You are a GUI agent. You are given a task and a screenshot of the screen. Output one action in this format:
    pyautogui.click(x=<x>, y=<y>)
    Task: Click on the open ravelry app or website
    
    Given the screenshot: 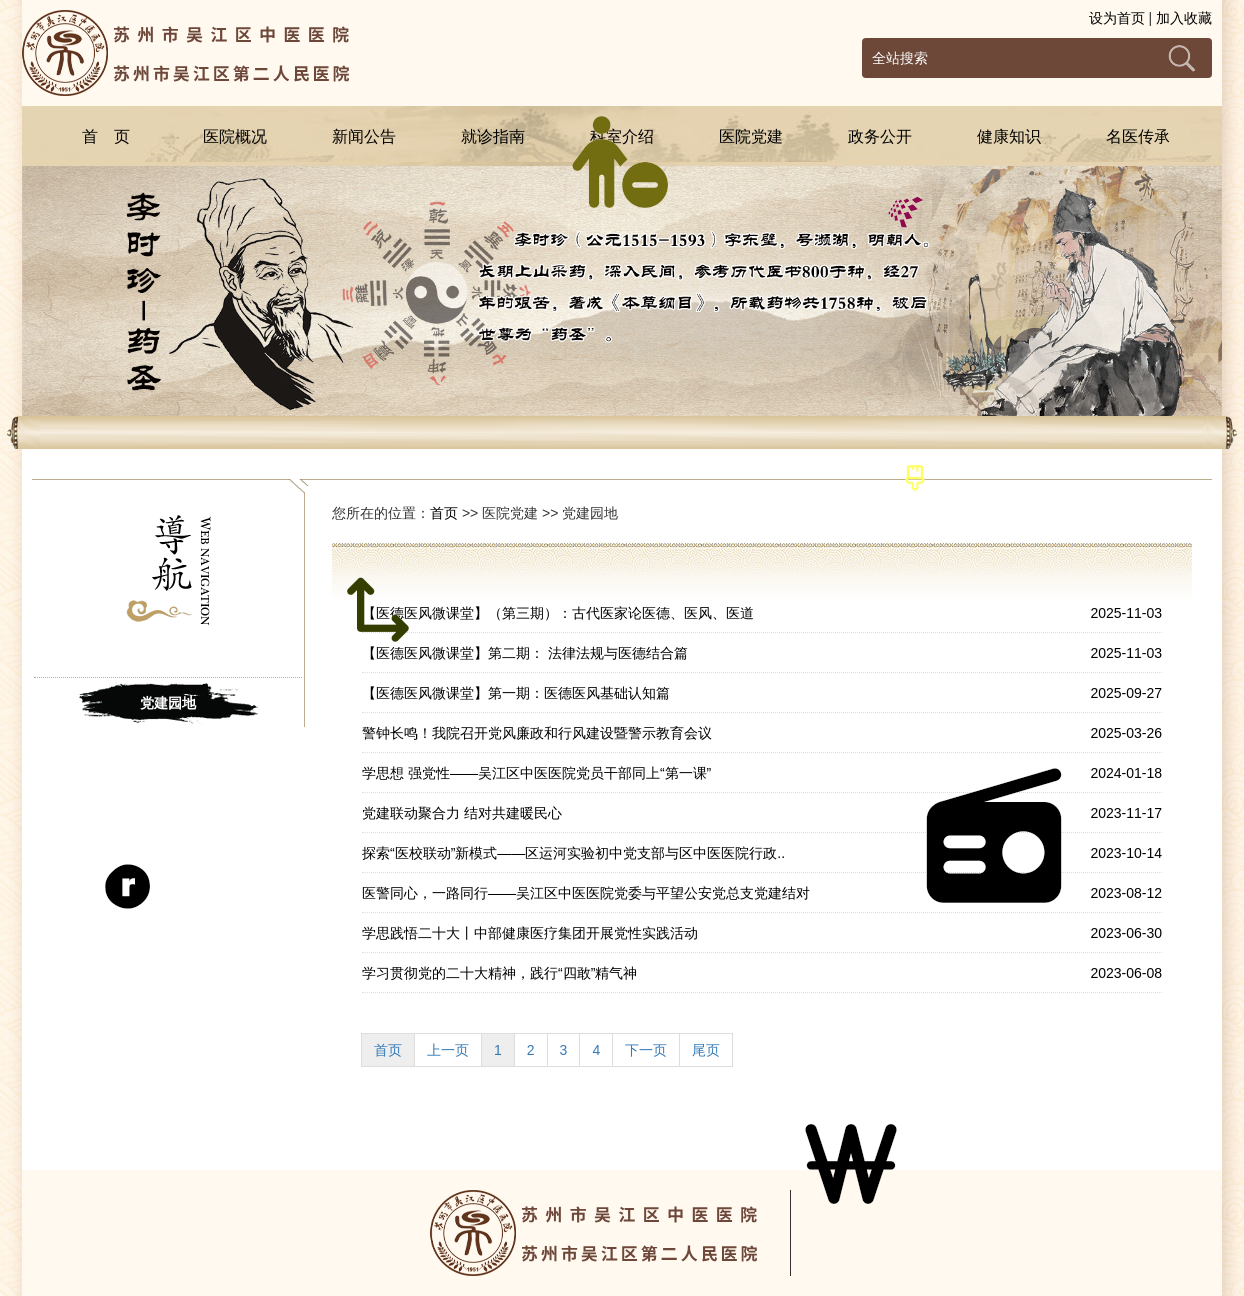 What is the action you would take?
    pyautogui.click(x=127, y=886)
    